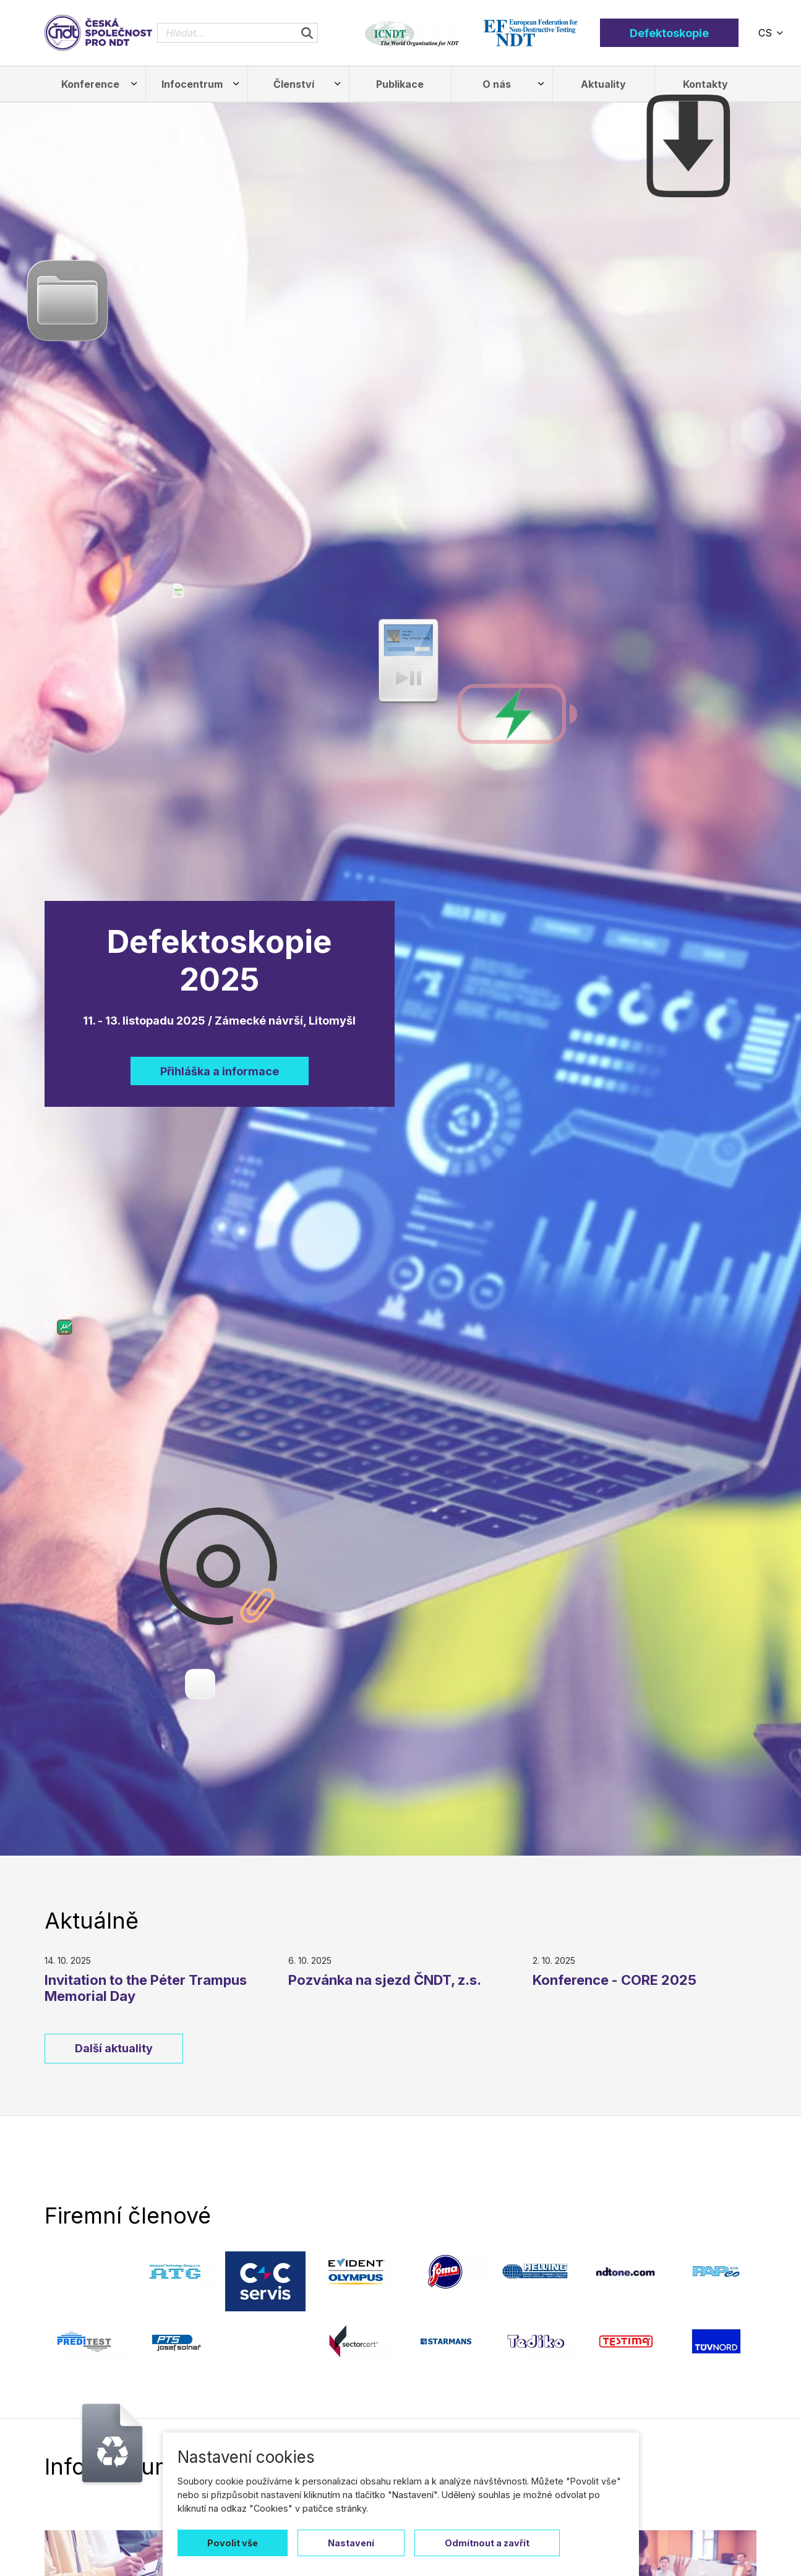 The height and width of the screenshot is (2576, 801). Describe the element at coordinates (64, 1327) in the screenshot. I see `open tex-match app for handwriting or symbol recognition` at that location.